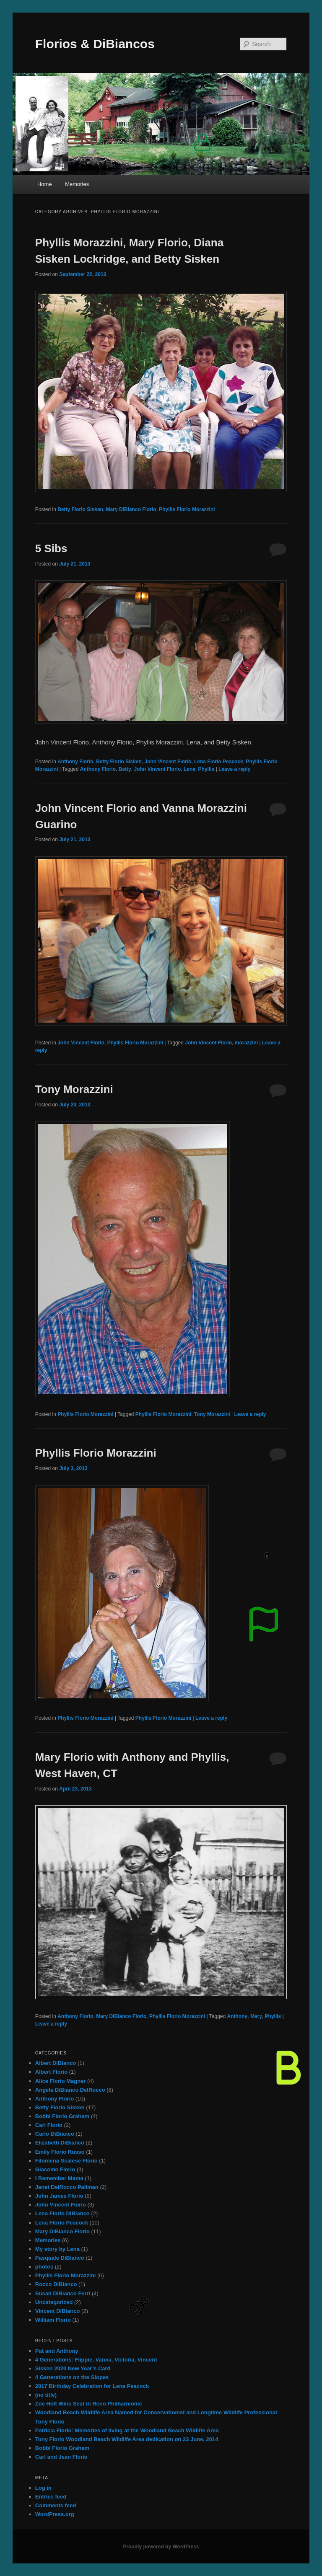  I want to click on apply bold formatting to selected text, so click(288, 2067).